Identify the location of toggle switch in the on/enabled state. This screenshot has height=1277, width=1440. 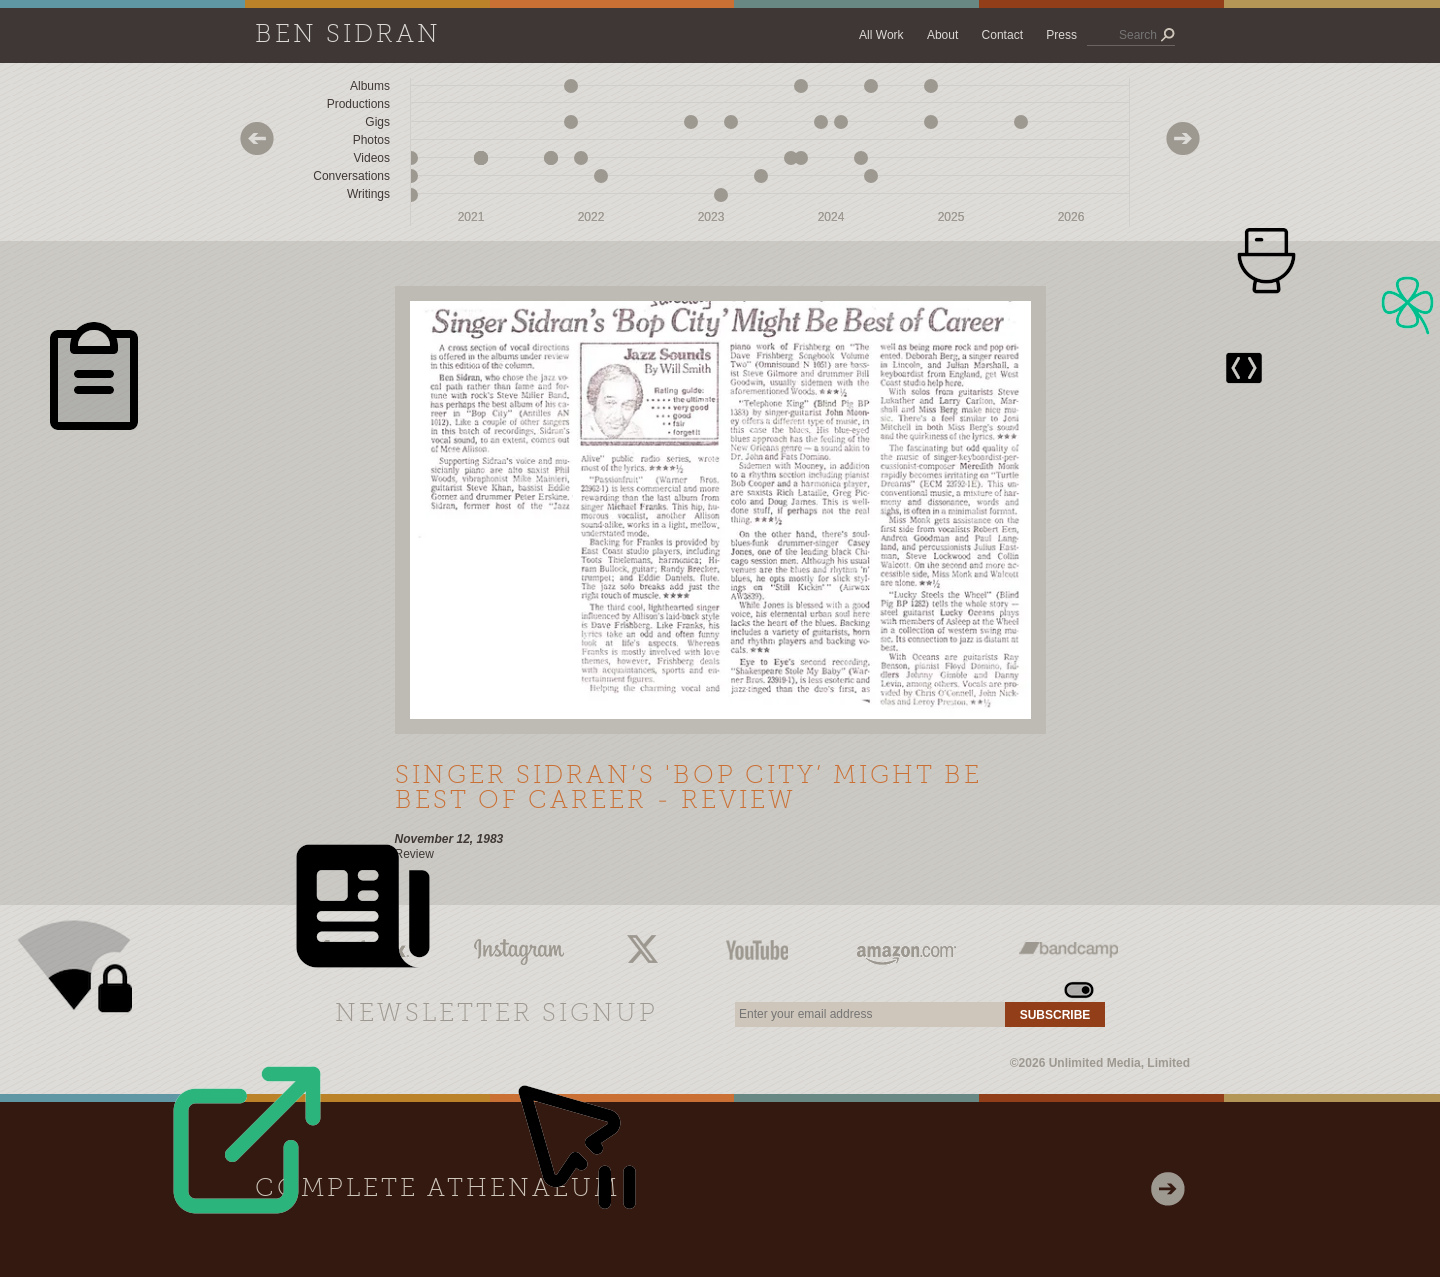
(1079, 990).